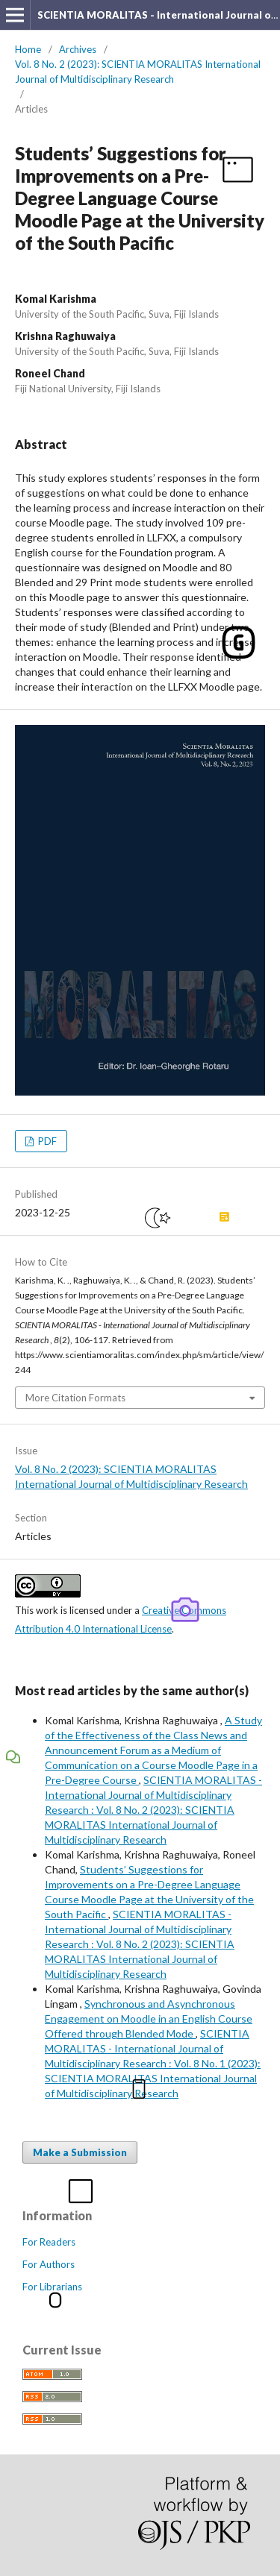 The height and width of the screenshot is (2576, 280). I want to click on access database or data storage, so click(148, 2535).